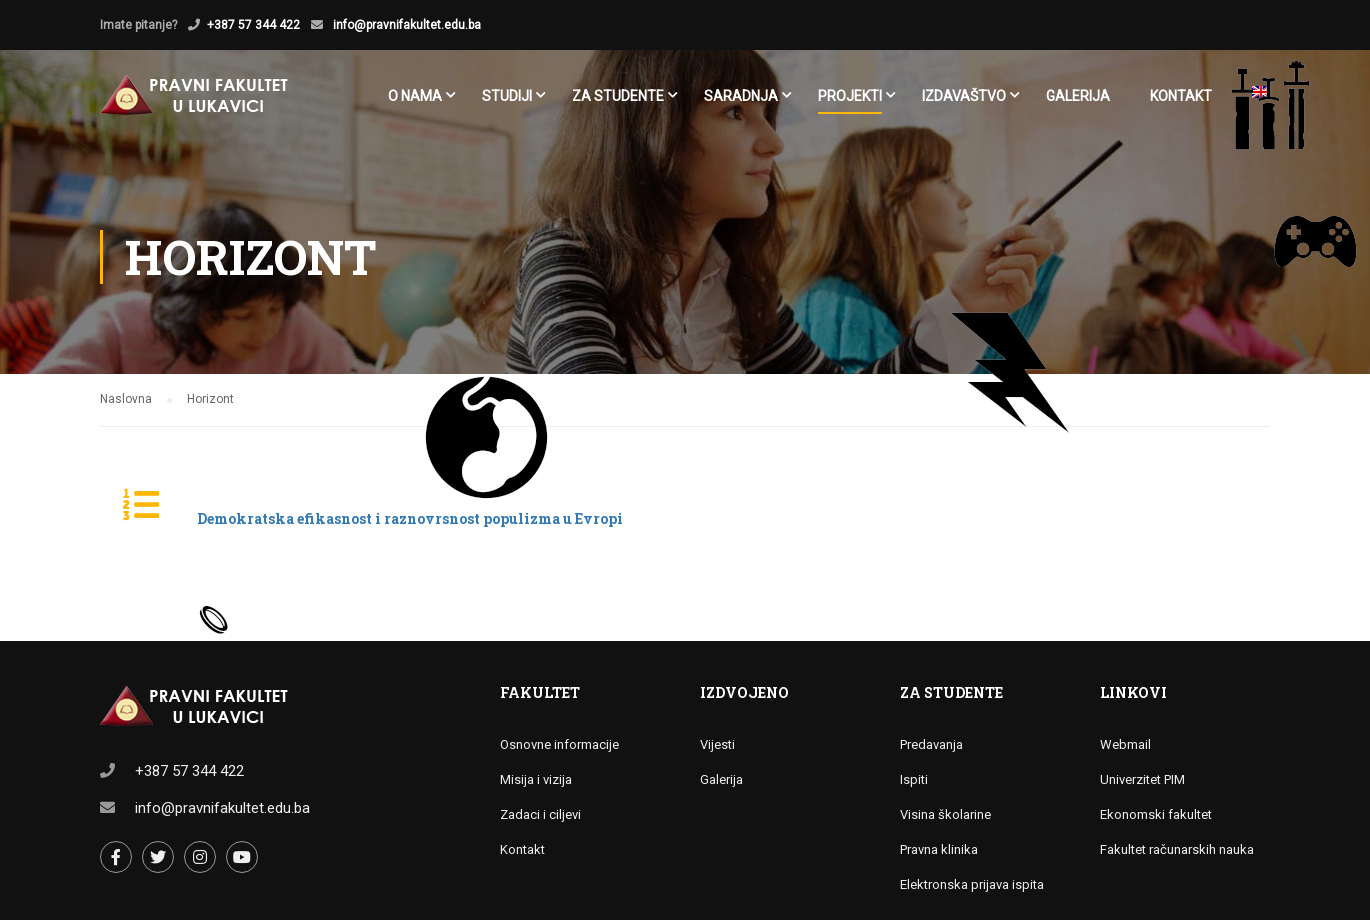 This screenshot has width=1370, height=920. I want to click on activate power boost or turbo mode, so click(1009, 371).